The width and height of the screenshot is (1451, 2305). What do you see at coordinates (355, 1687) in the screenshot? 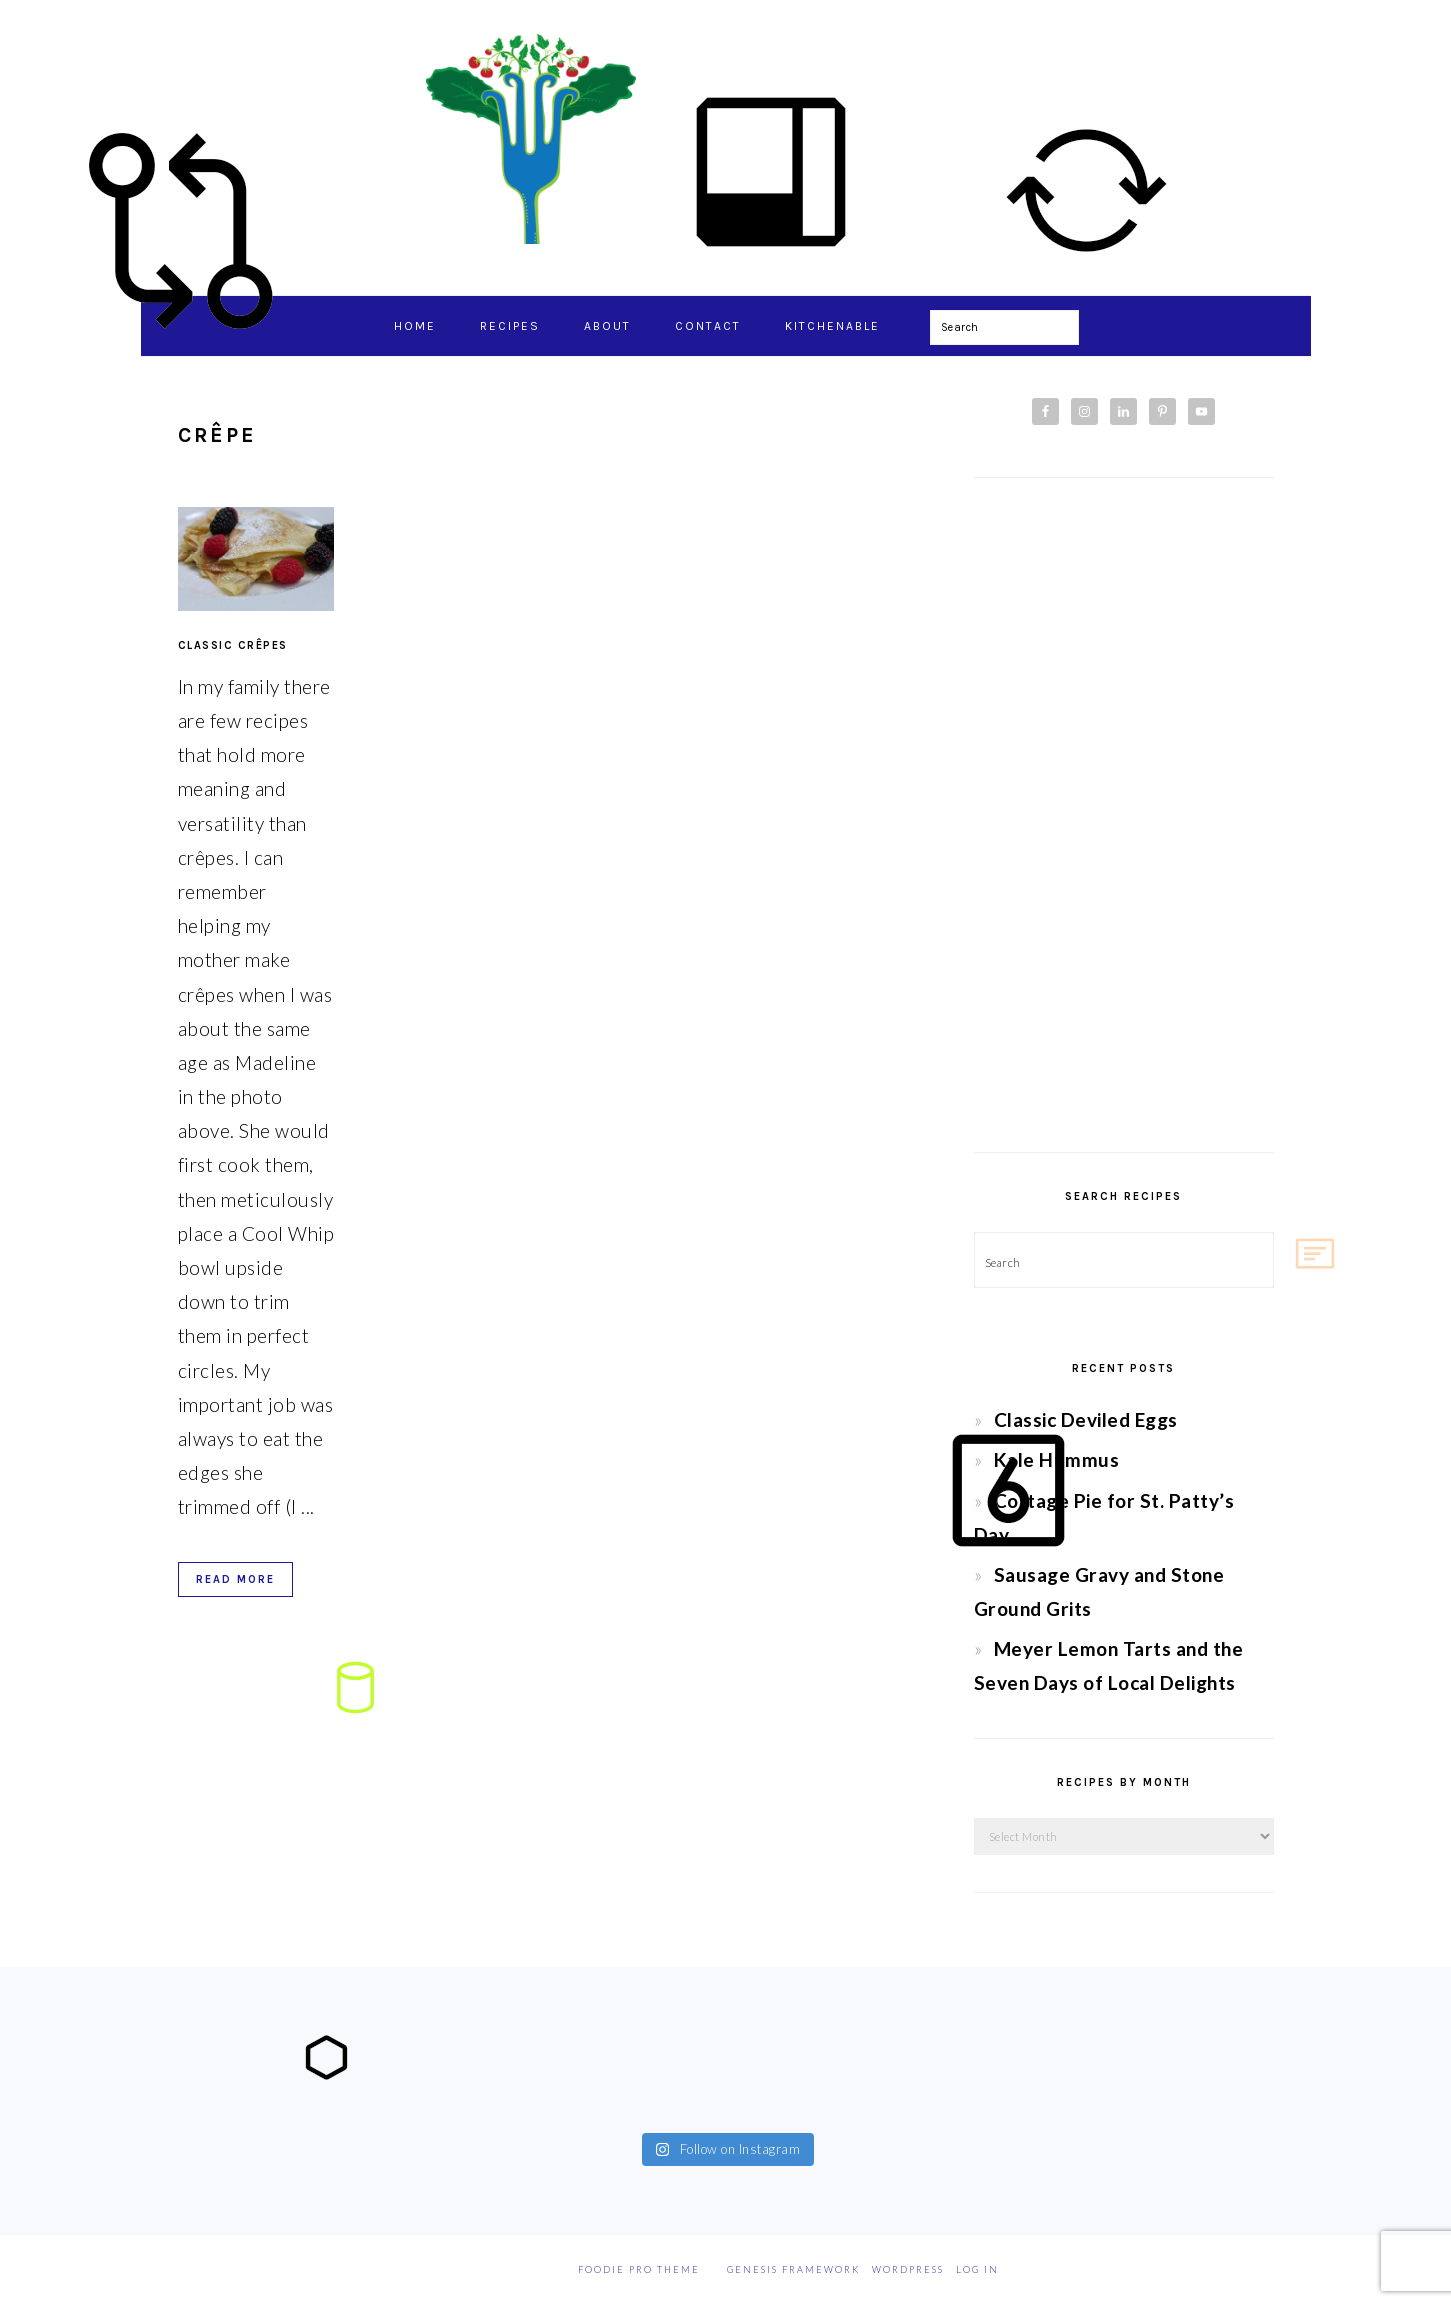
I see `access database management` at bounding box center [355, 1687].